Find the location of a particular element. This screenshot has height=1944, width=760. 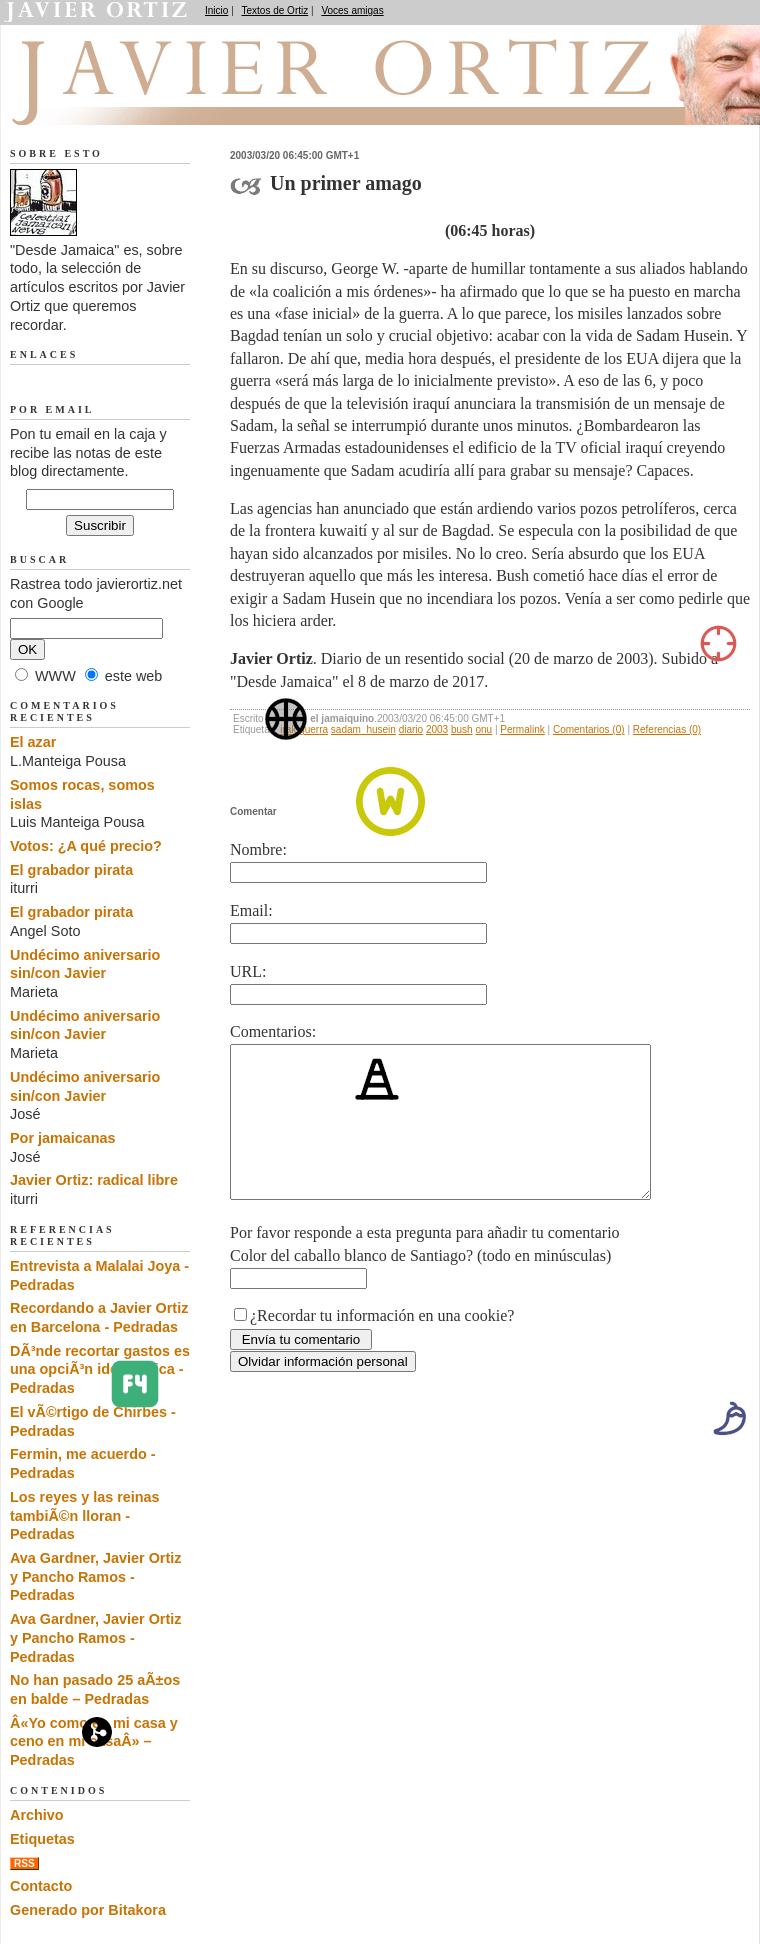

indicates spicy or hot content/food is located at coordinates (731, 1419).